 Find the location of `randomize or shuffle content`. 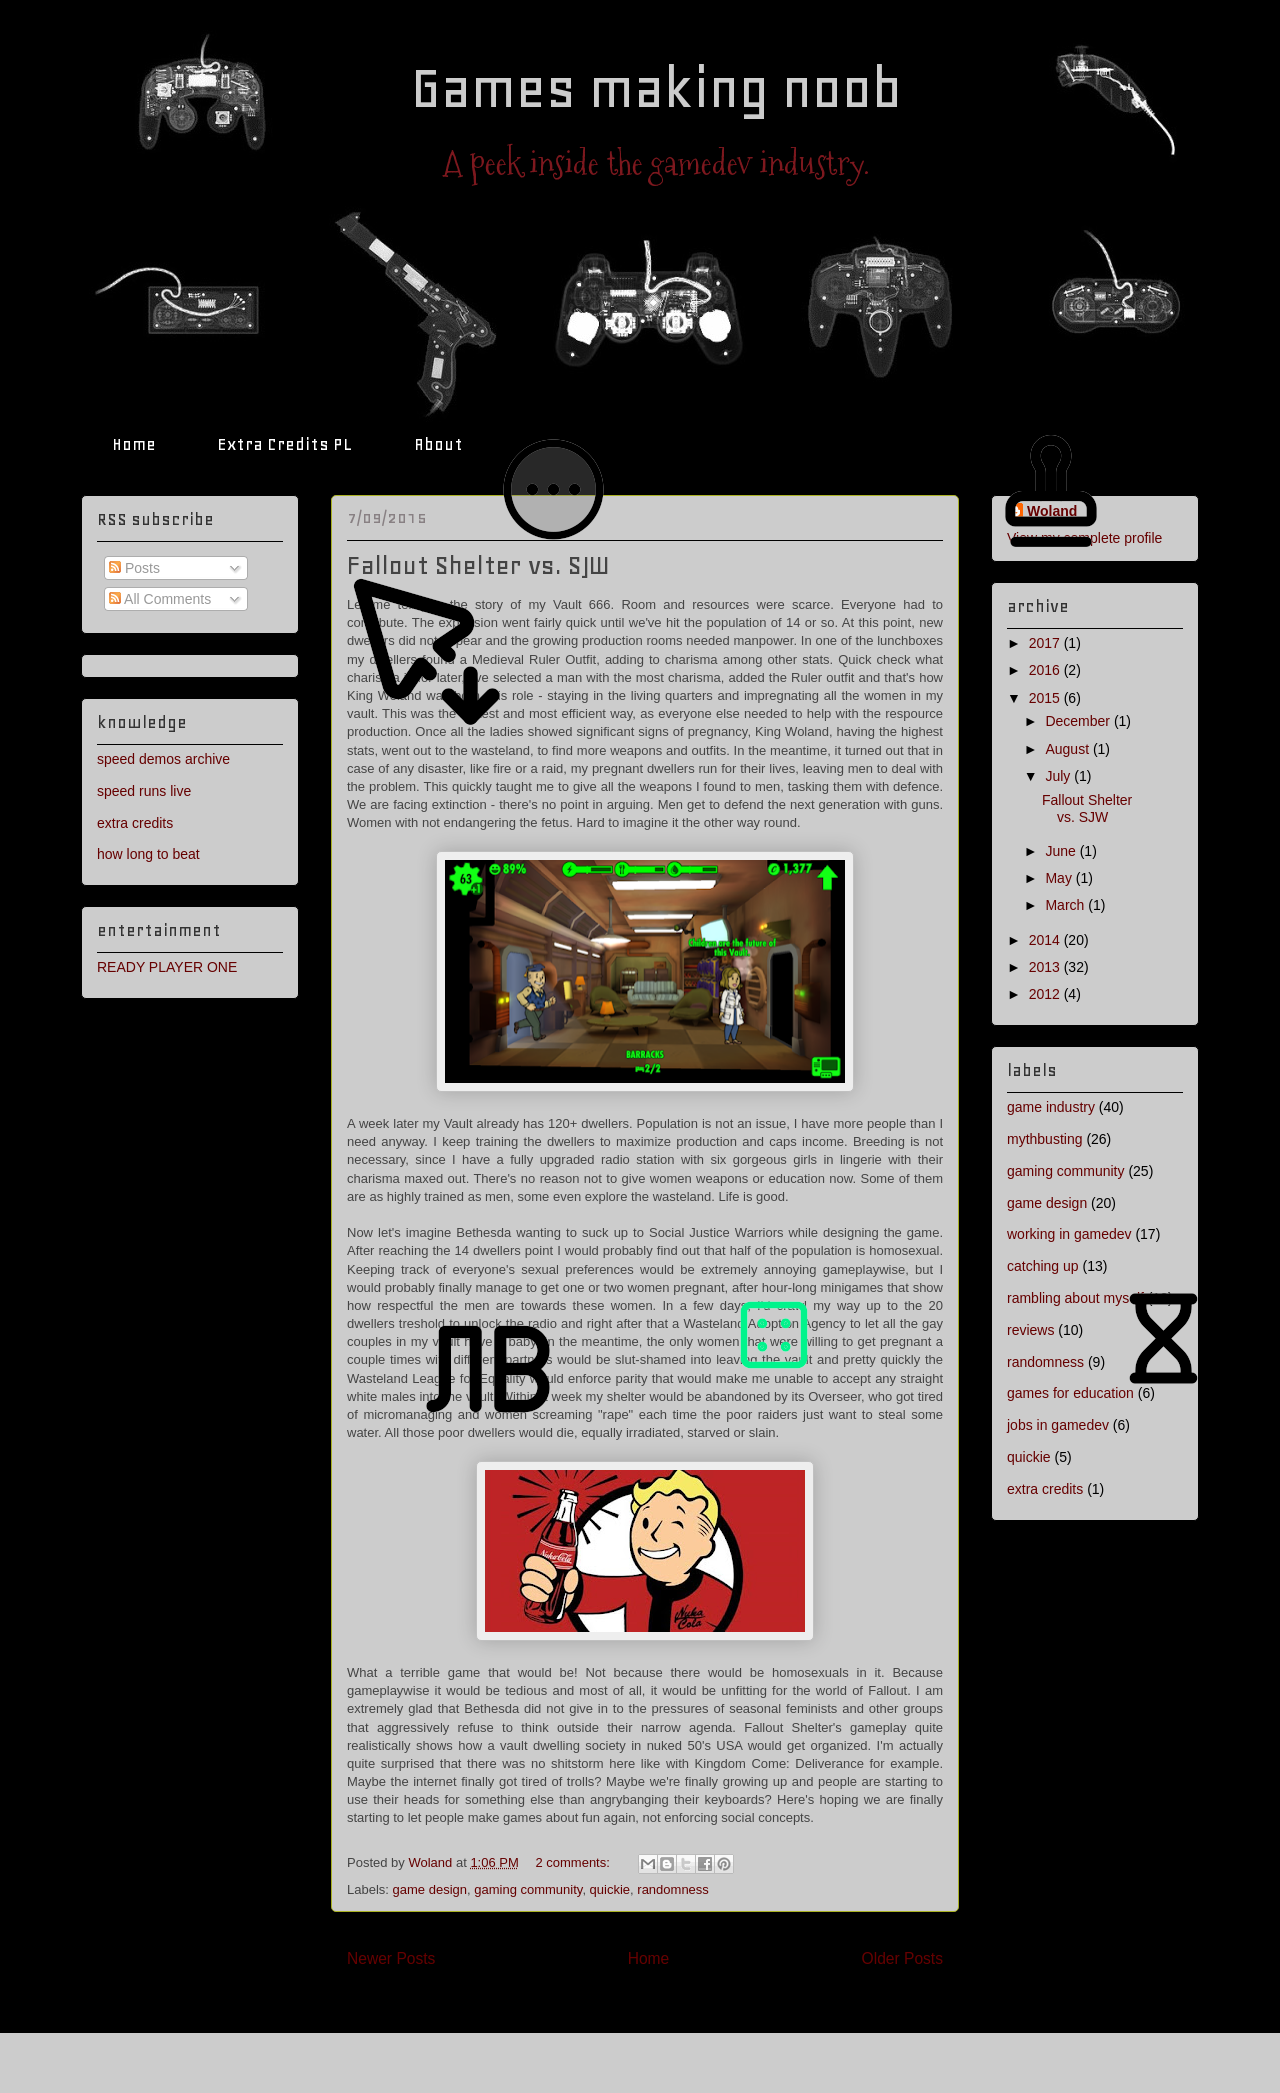

randomize or shuffle content is located at coordinates (774, 1335).